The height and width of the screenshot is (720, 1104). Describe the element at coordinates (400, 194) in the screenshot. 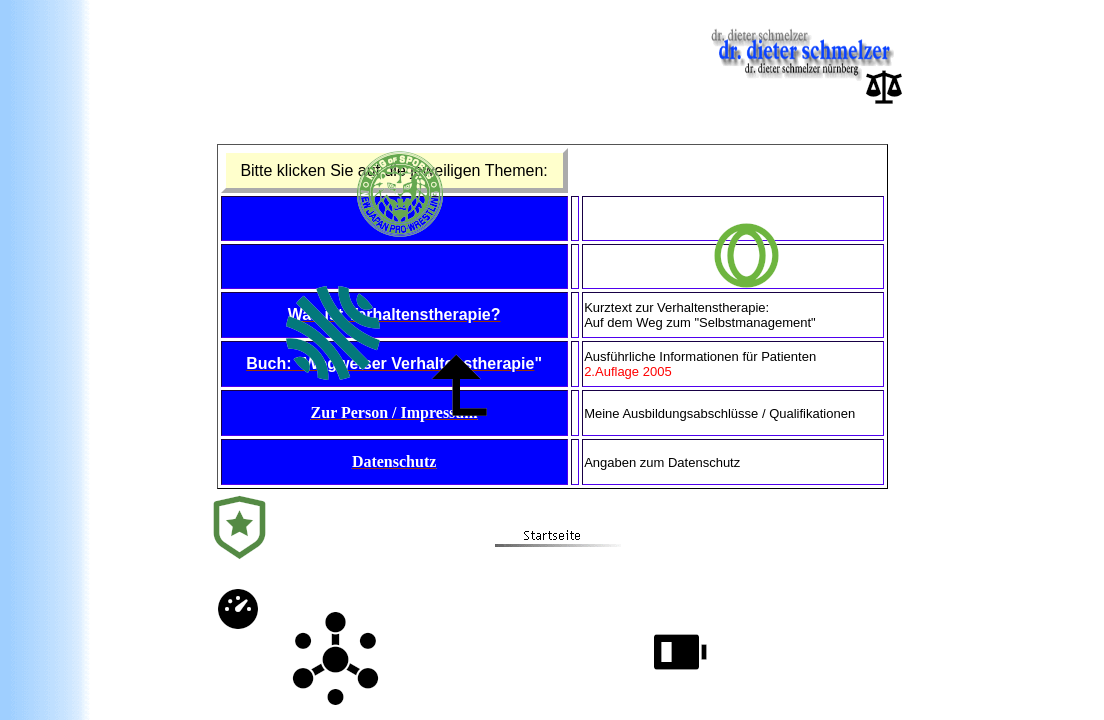

I see `new japan pro-wrestling official logo` at that location.